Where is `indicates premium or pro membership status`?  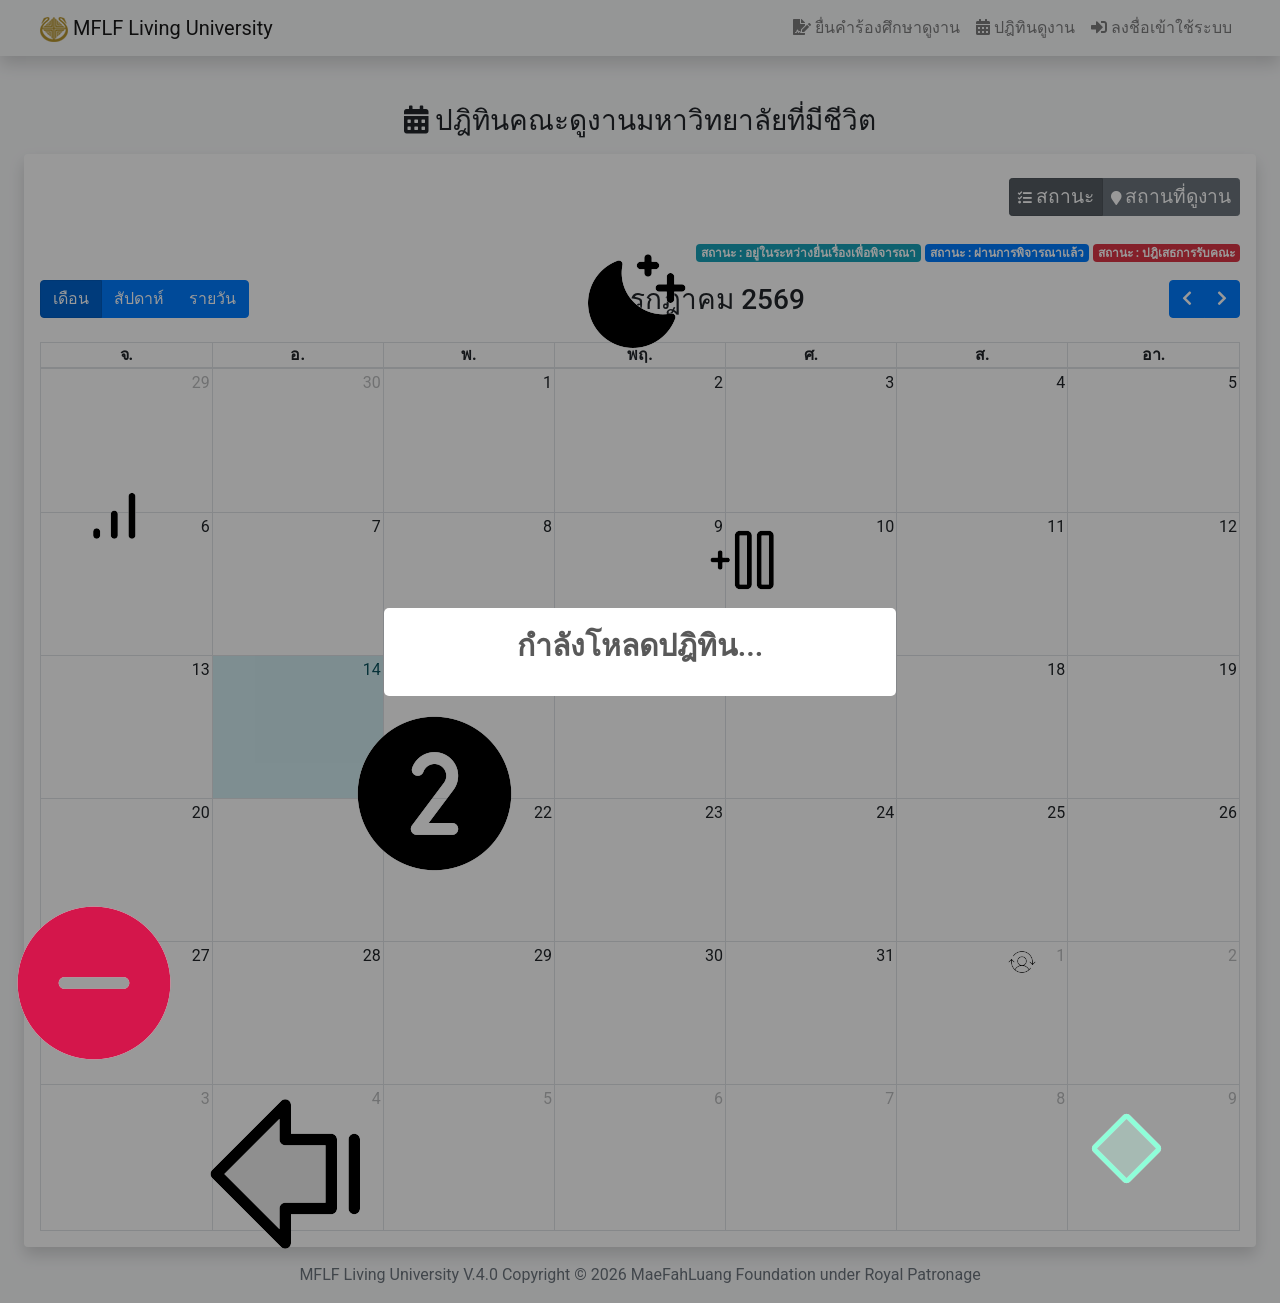
indicates premium or pro membership status is located at coordinates (1126, 1148).